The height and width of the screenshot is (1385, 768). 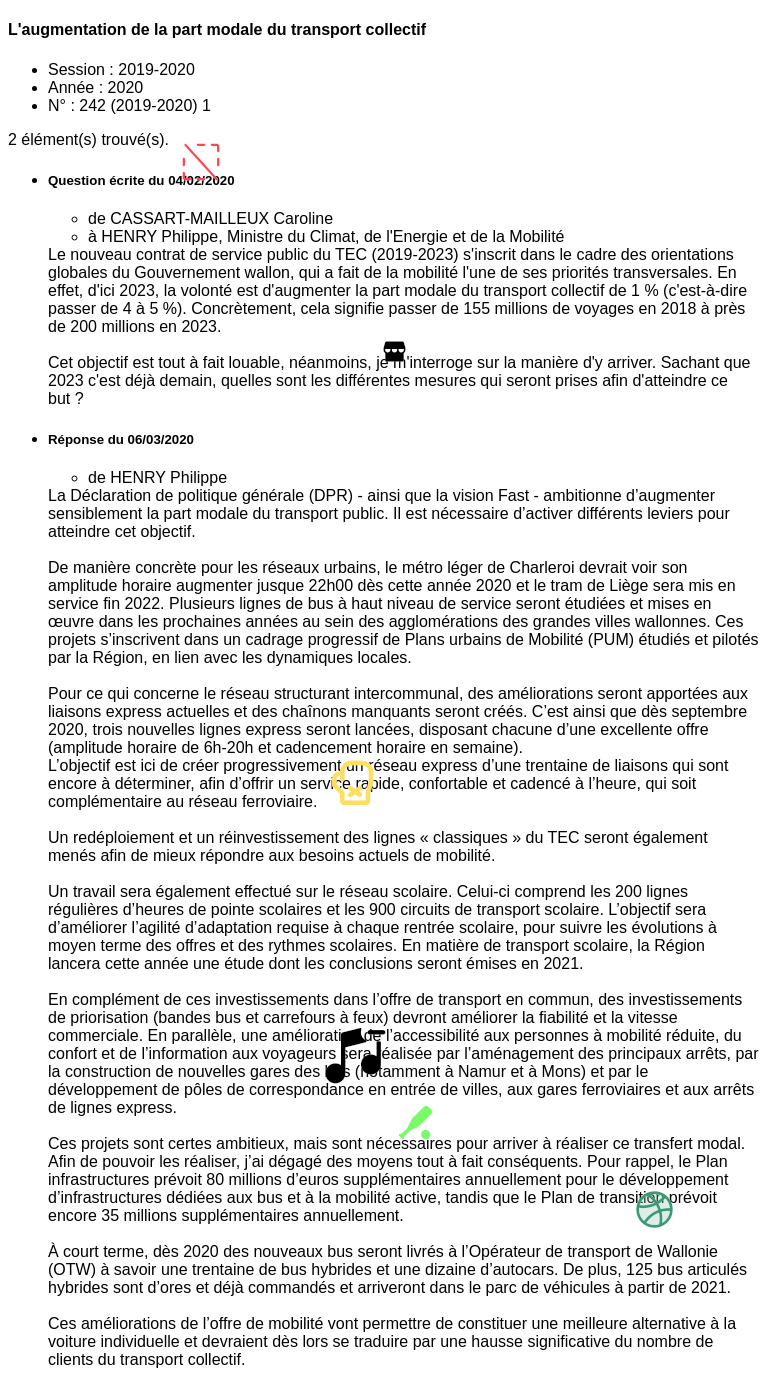 I want to click on visit dribbble profile or portfolio, so click(x=654, y=1209).